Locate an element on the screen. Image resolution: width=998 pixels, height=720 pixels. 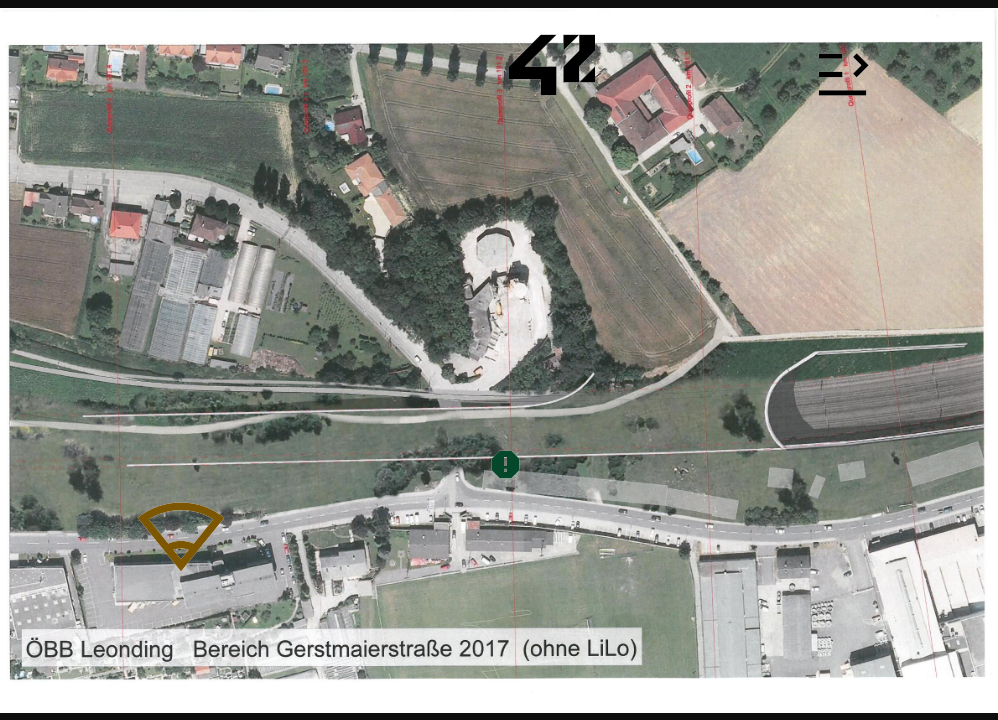
42 coding school logo is located at coordinates (552, 65).